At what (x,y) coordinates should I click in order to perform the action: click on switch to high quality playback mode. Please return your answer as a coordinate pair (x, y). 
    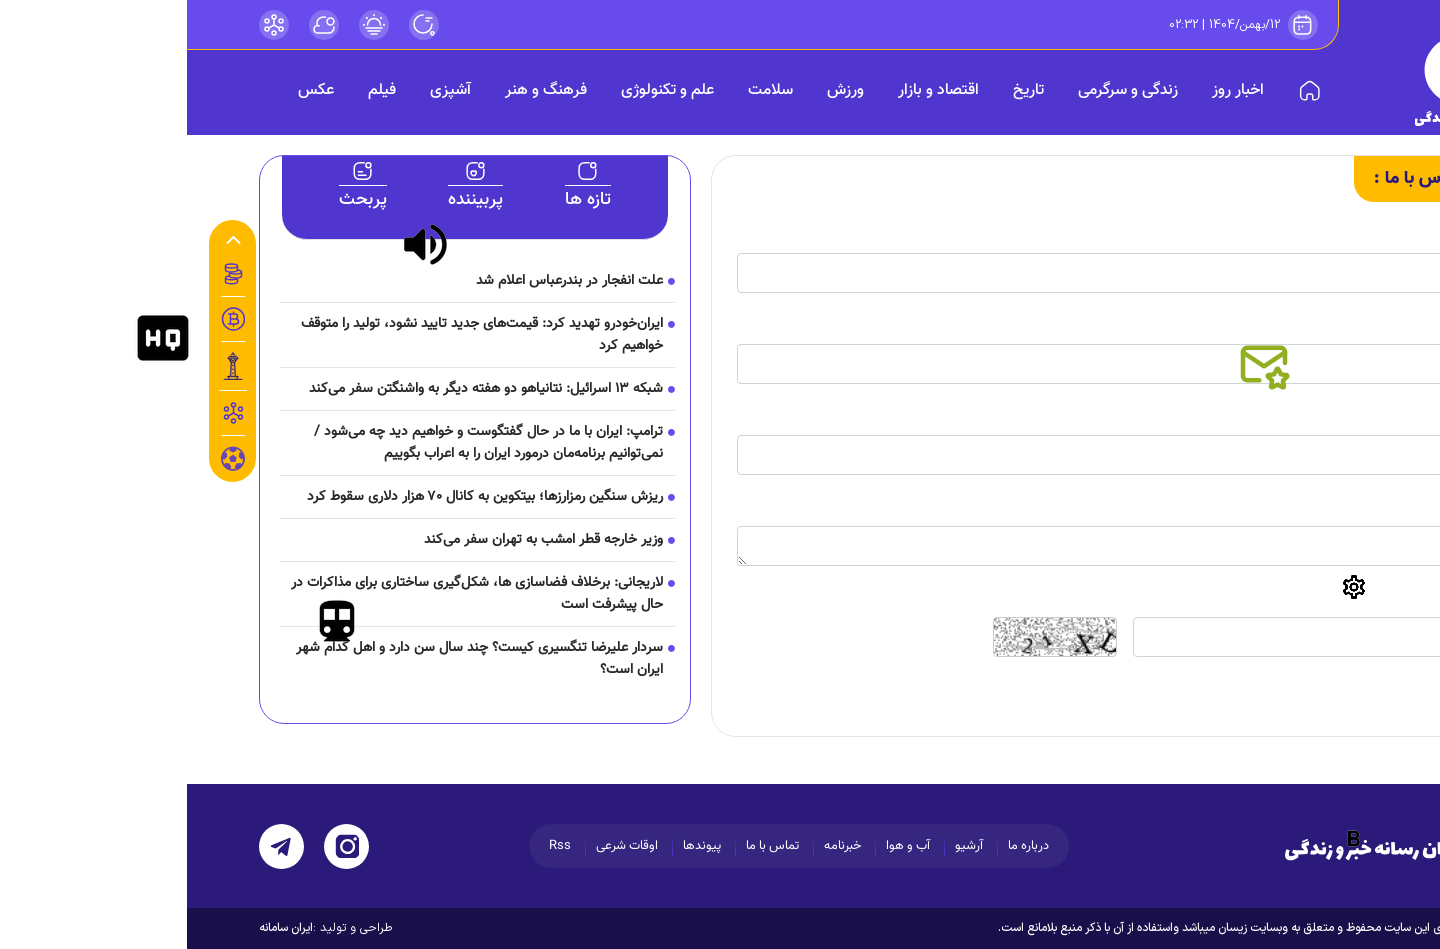
    Looking at the image, I should click on (163, 338).